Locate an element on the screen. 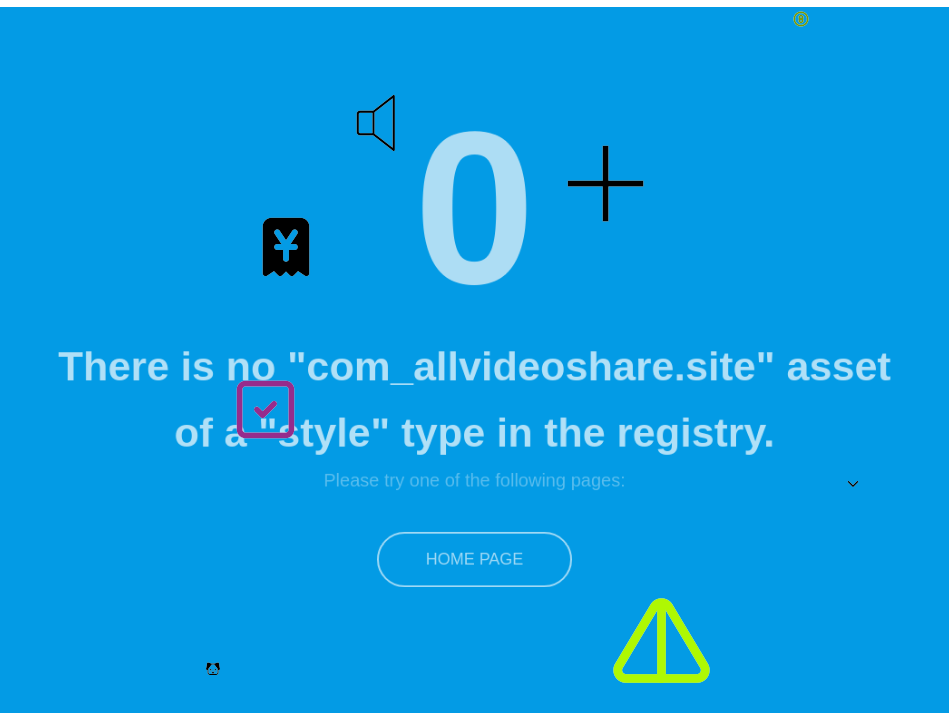 This screenshot has width=949, height=720. mark a task or item as complete is located at coordinates (265, 409).